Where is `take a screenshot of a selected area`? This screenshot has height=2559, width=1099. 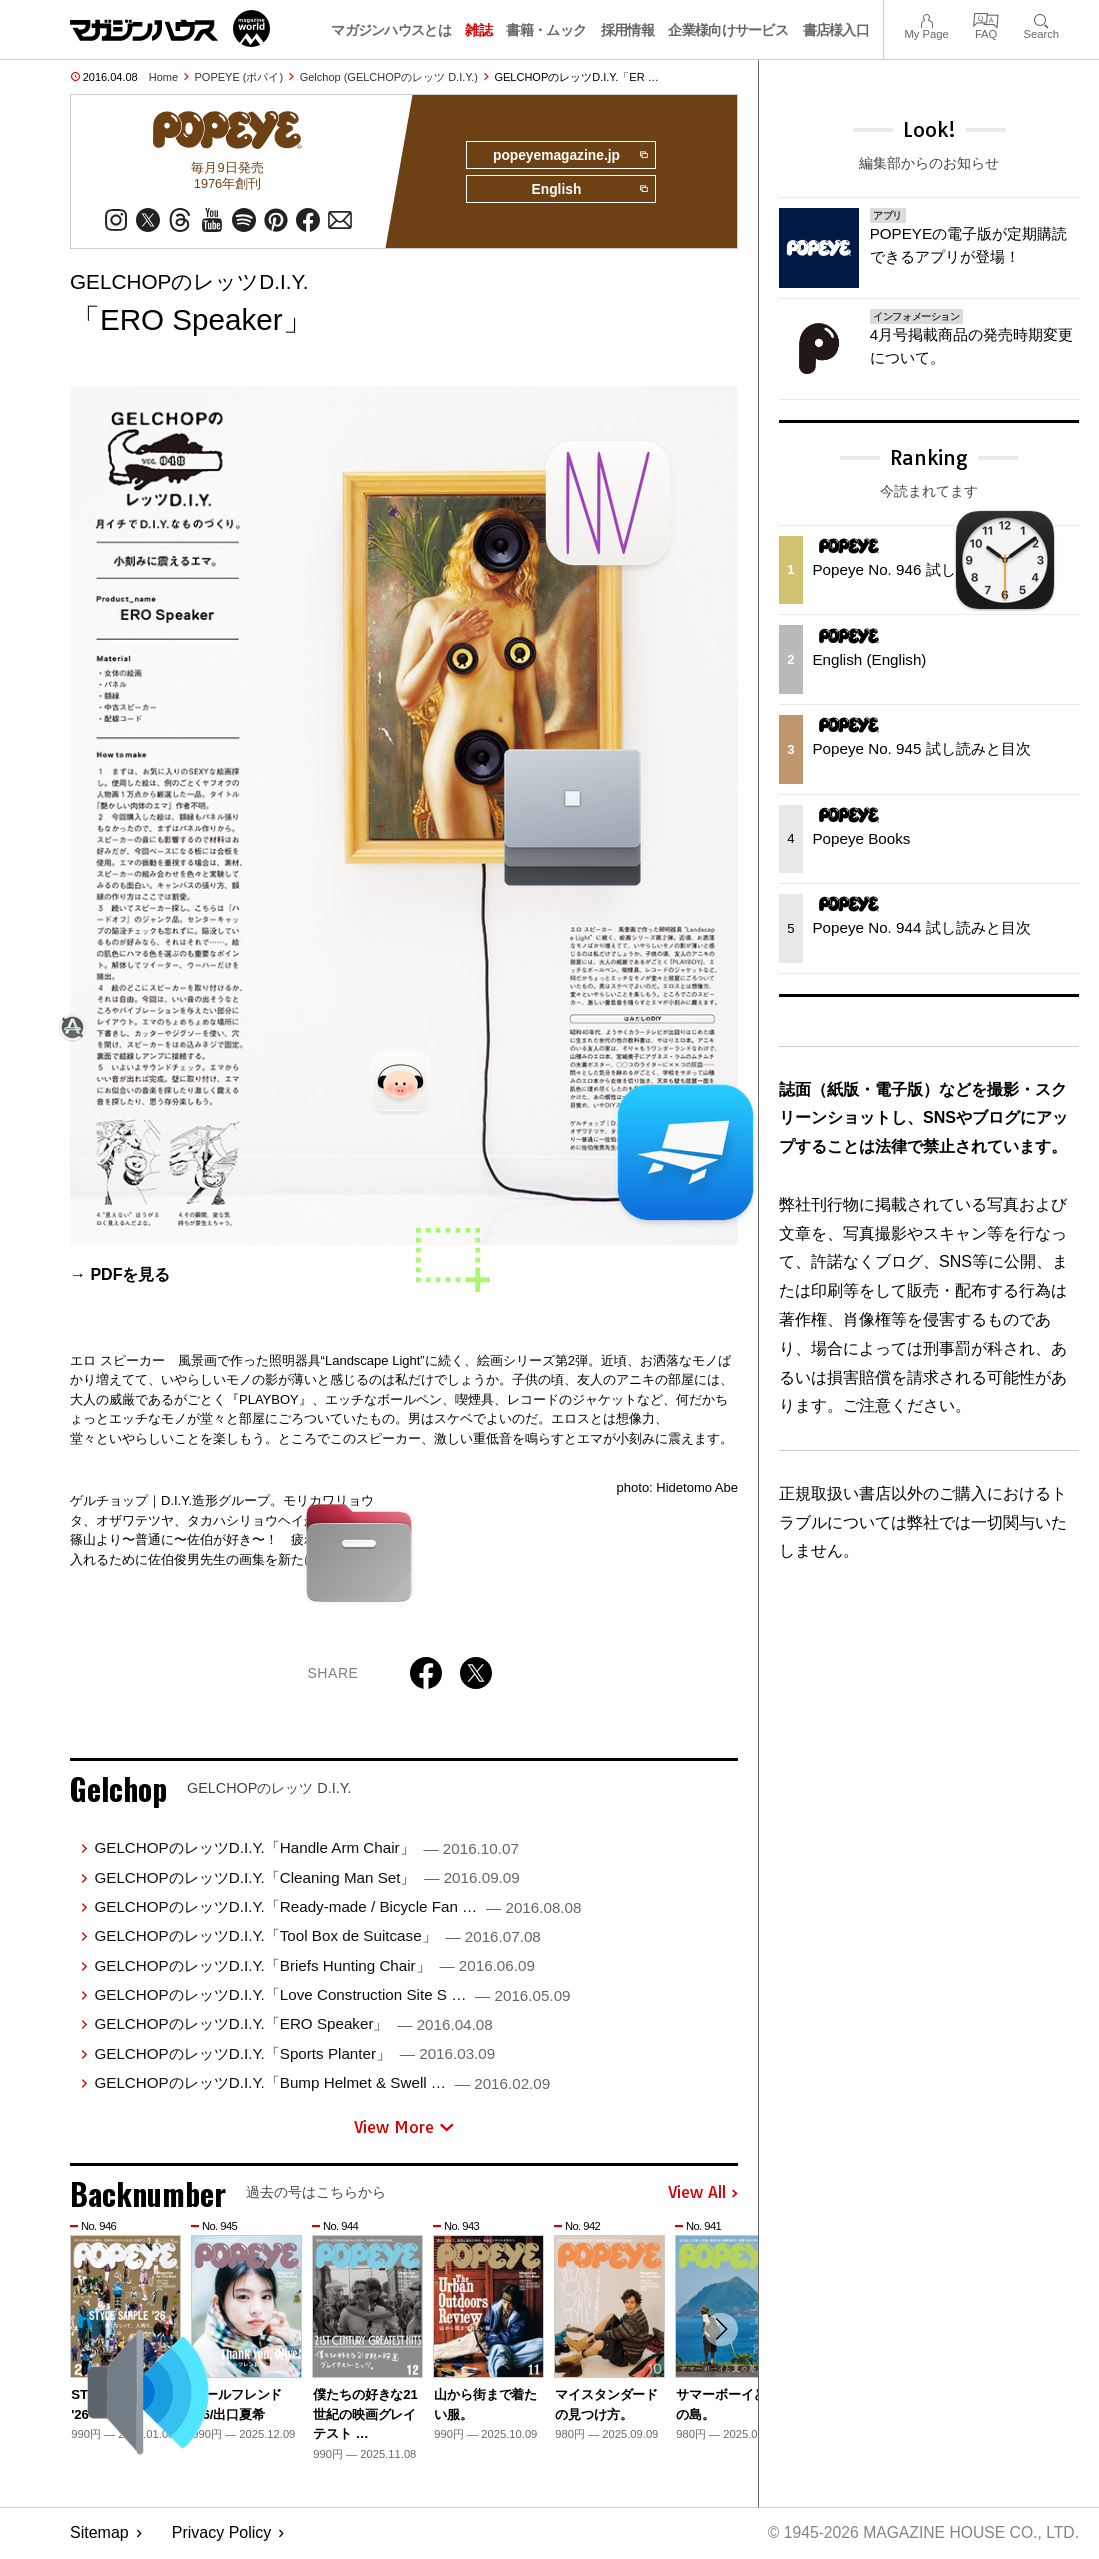 take a screenshot of a selected area is located at coordinates (450, 1257).